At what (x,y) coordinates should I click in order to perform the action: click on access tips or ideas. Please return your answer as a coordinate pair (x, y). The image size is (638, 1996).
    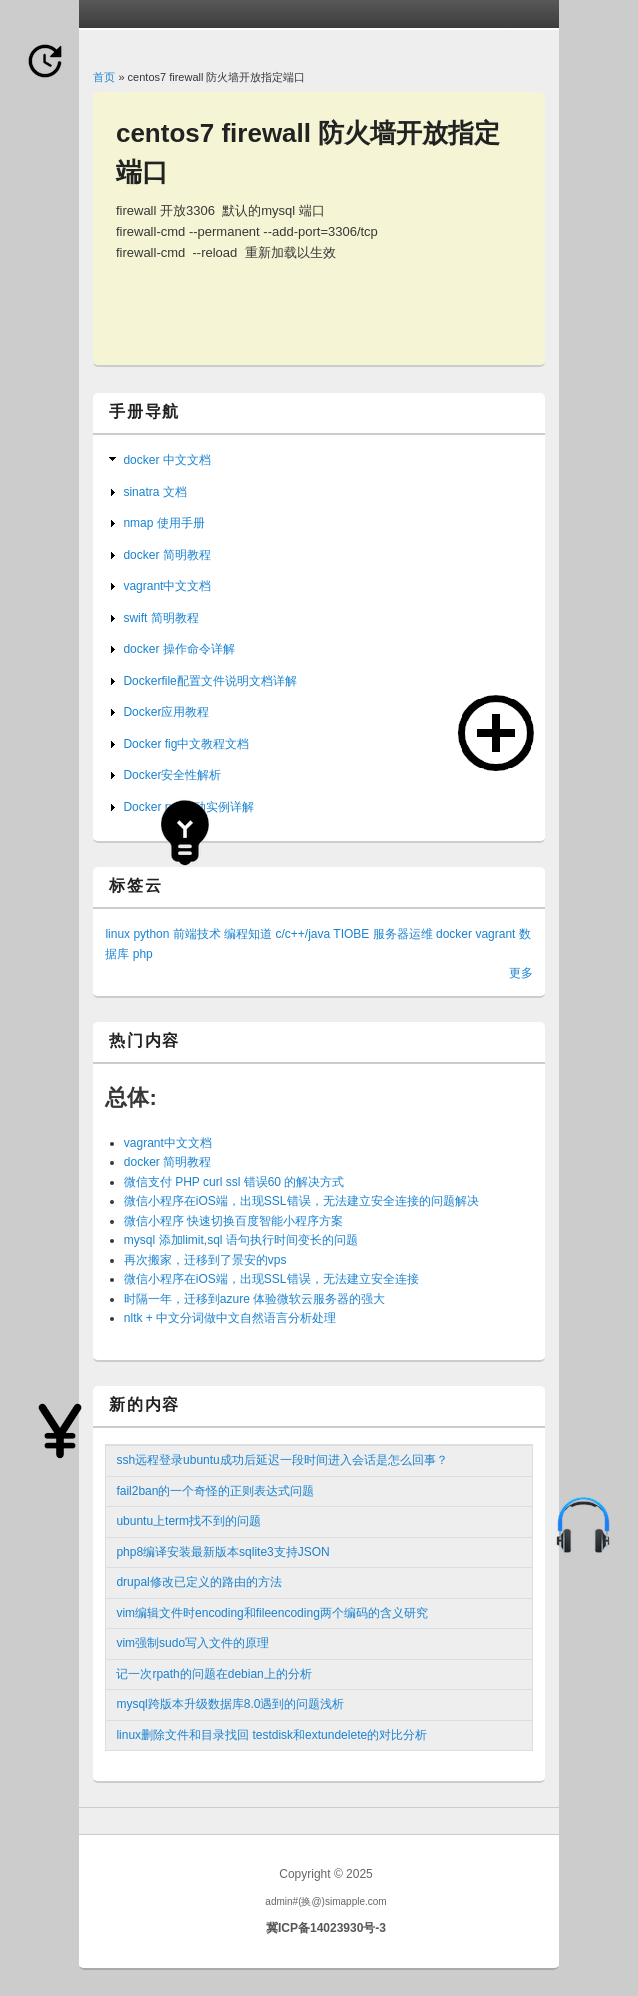
    Looking at the image, I should click on (185, 831).